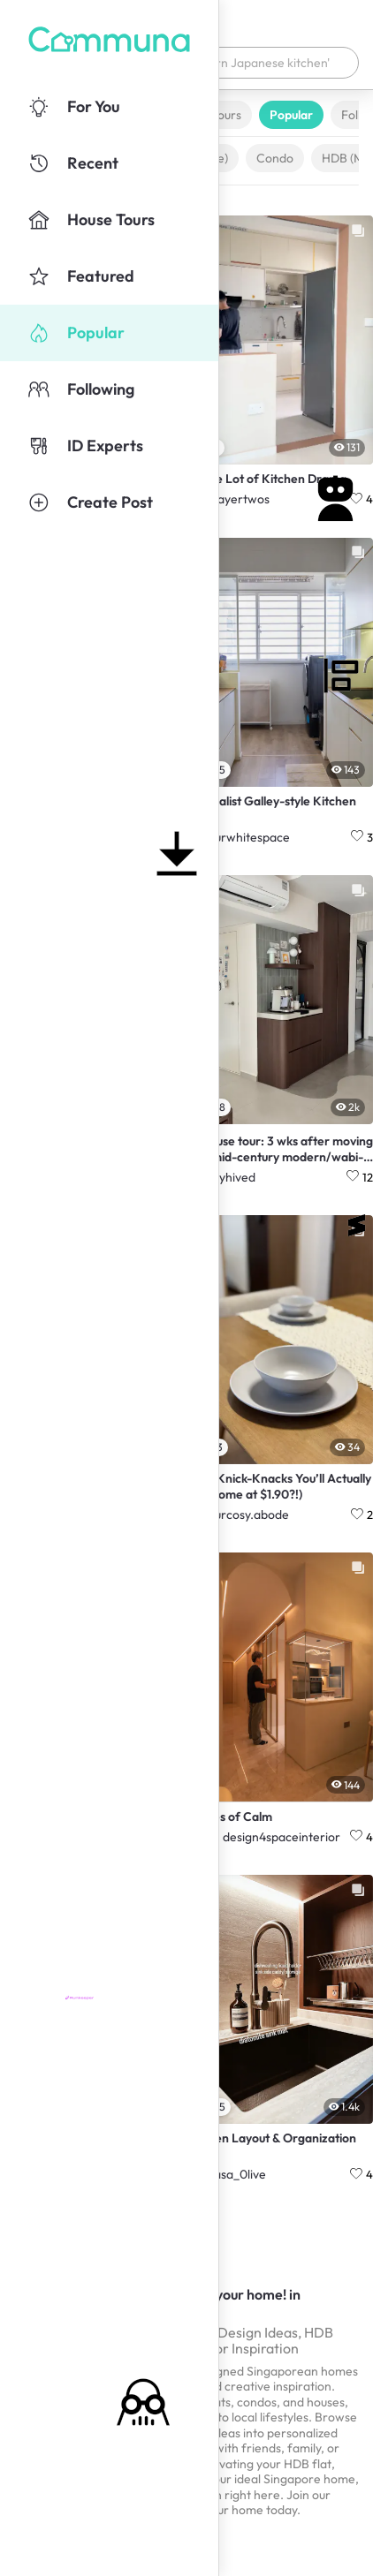  Describe the element at coordinates (341, 676) in the screenshot. I see `align selected items to the left edge` at that location.